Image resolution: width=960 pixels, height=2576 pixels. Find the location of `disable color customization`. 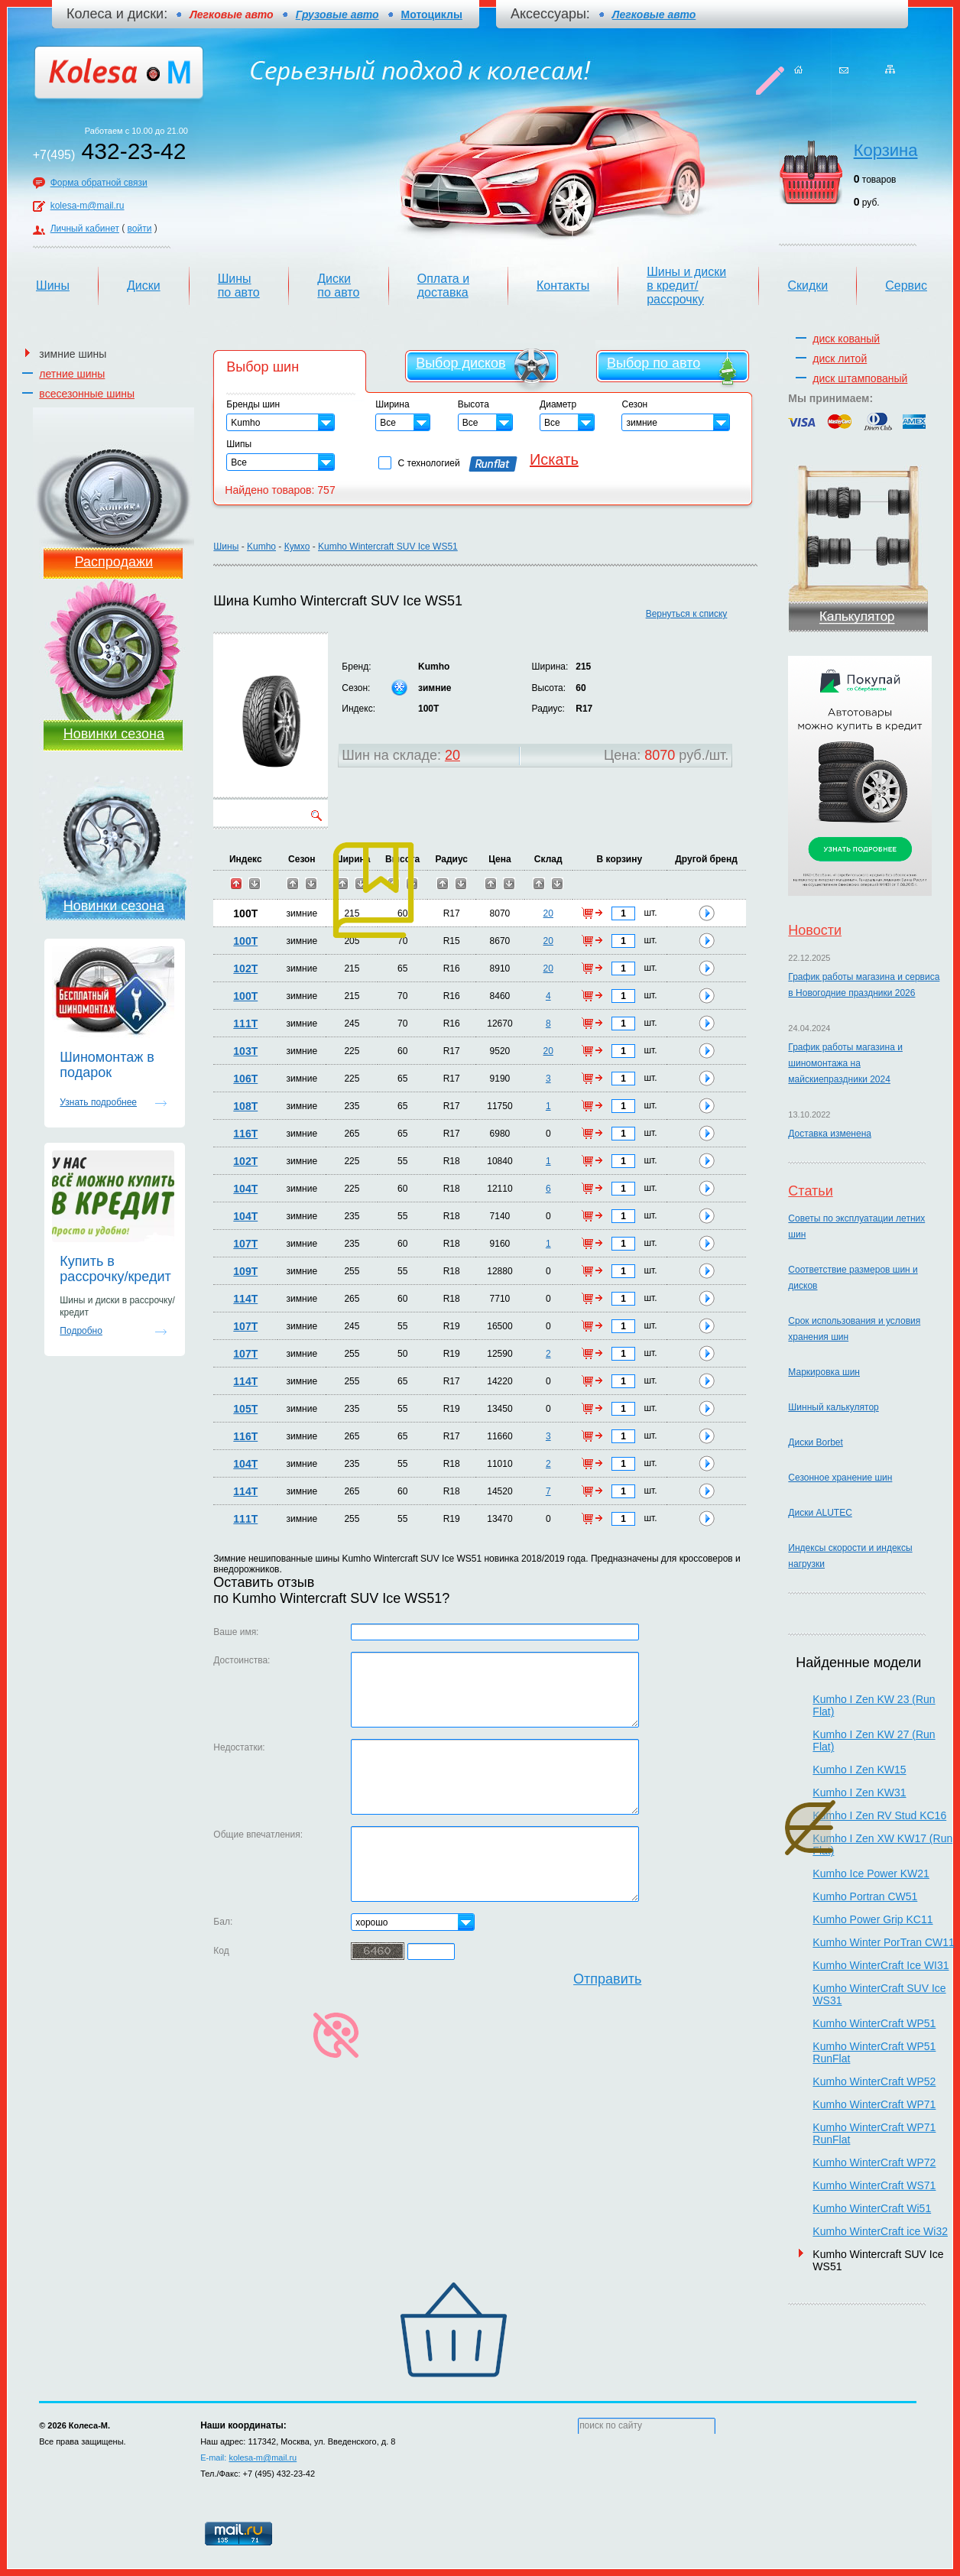

disable color customization is located at coordinates (336, 2035).